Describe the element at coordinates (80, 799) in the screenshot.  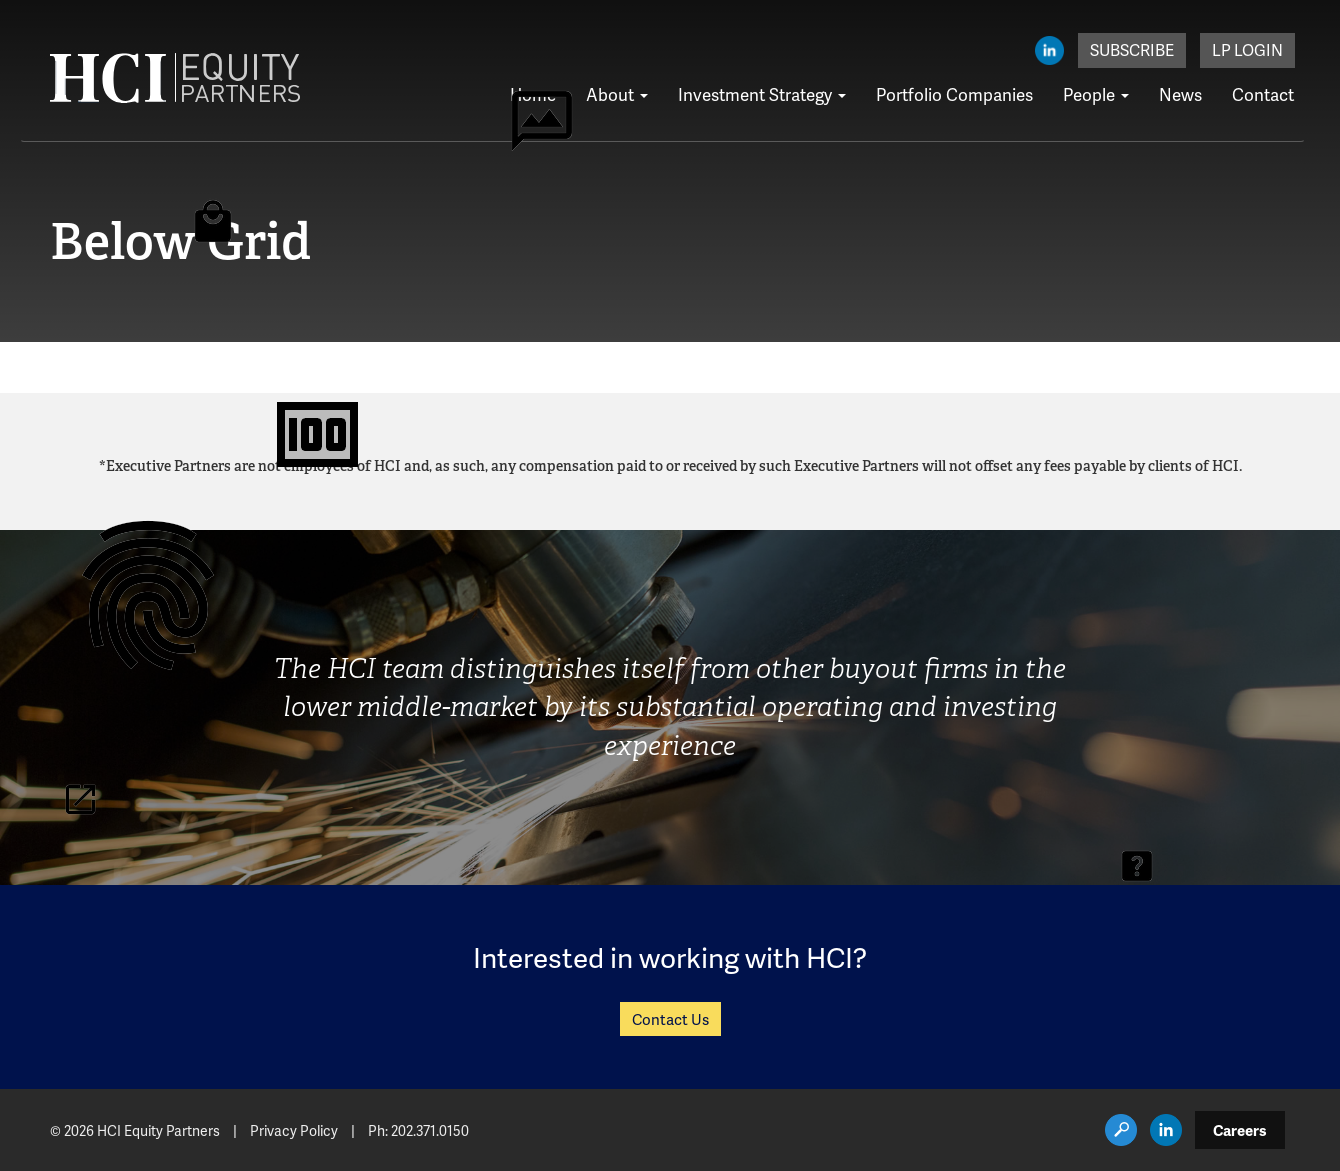
I see `open link in a new tab or window` at that location.